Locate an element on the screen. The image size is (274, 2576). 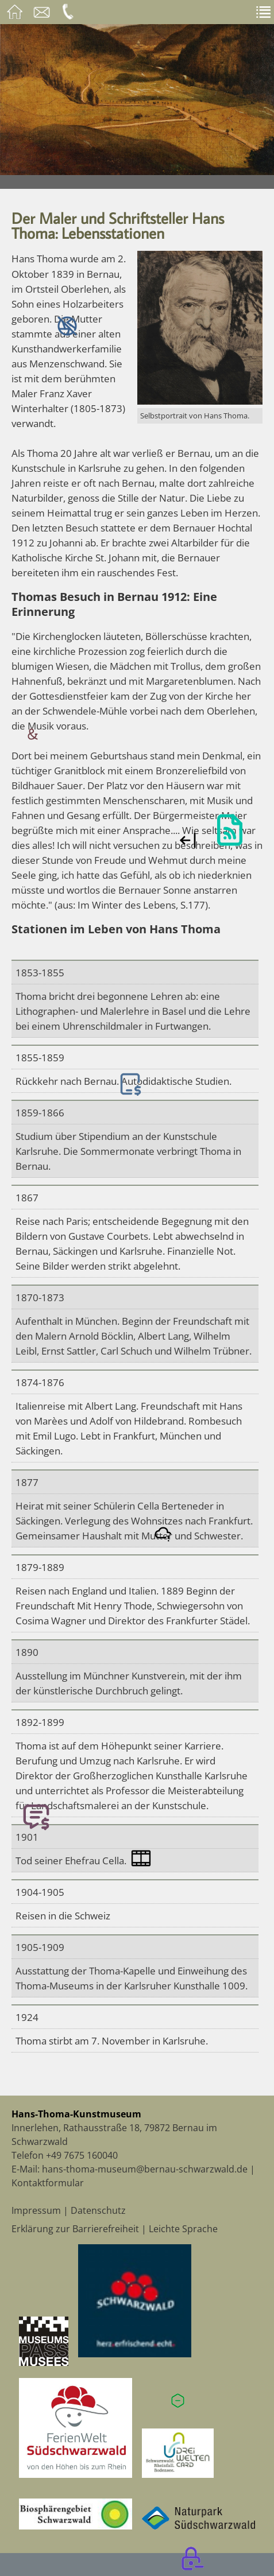
cloud storage warning or alert is located at coordinates (163, 1533).